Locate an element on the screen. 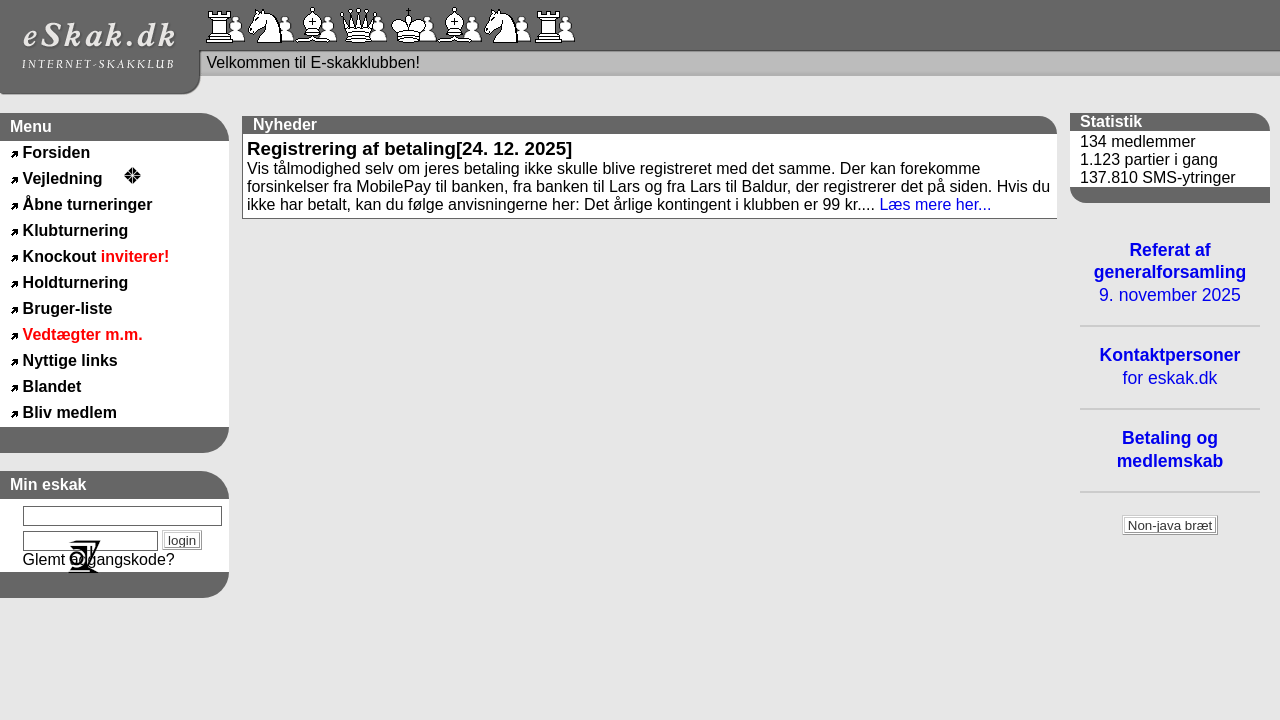 The width and height of the screenshot is (1280, 720). toggle grid or quadrant view is located at coordinates (132, 175).